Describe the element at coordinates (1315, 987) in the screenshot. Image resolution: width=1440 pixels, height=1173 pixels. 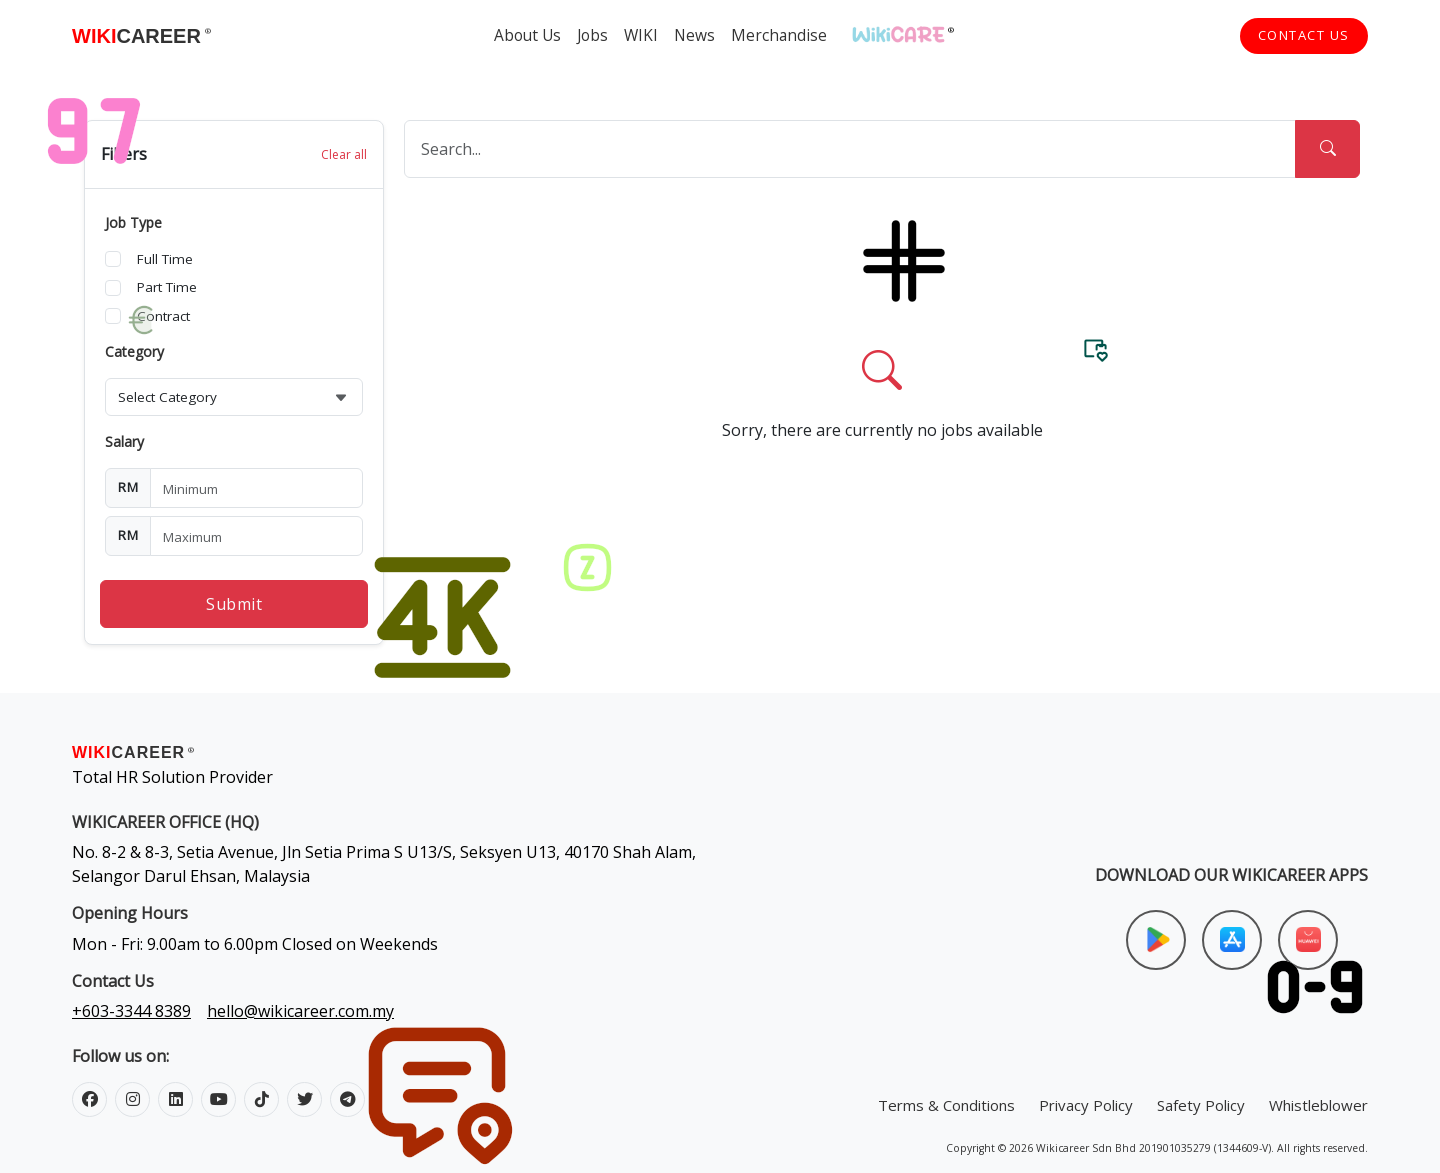
I see `sort items in ascending numerical order` at that location.